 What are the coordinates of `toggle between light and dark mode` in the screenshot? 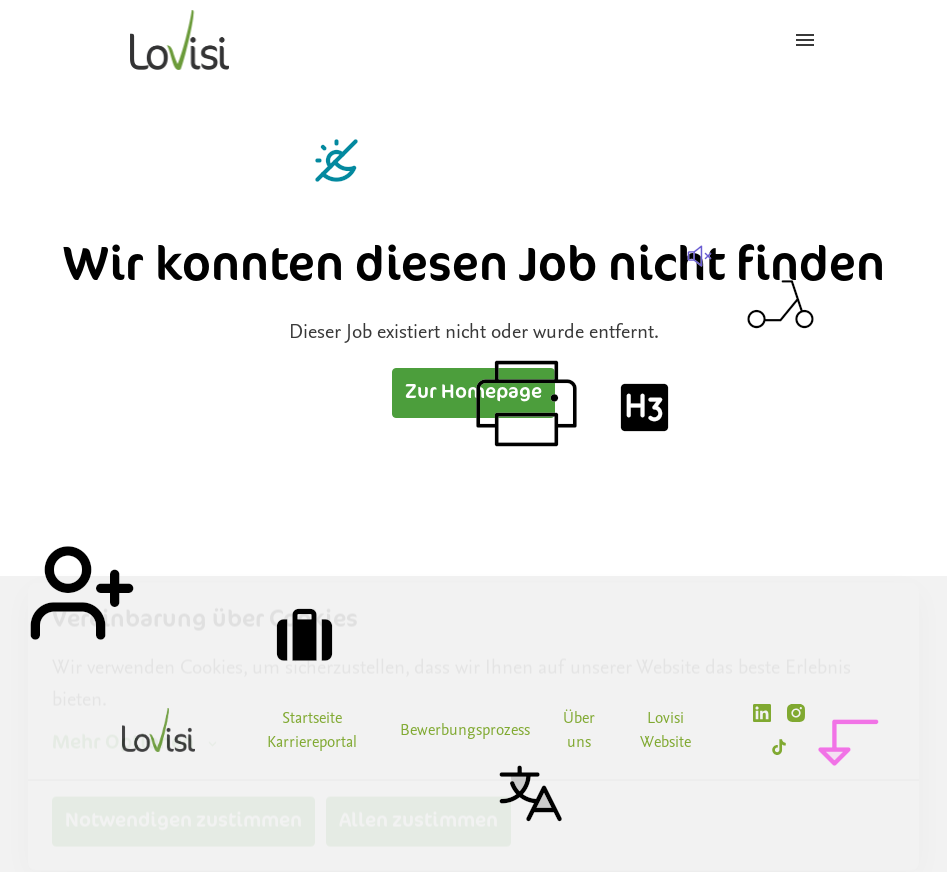 It's located at (336, 160).